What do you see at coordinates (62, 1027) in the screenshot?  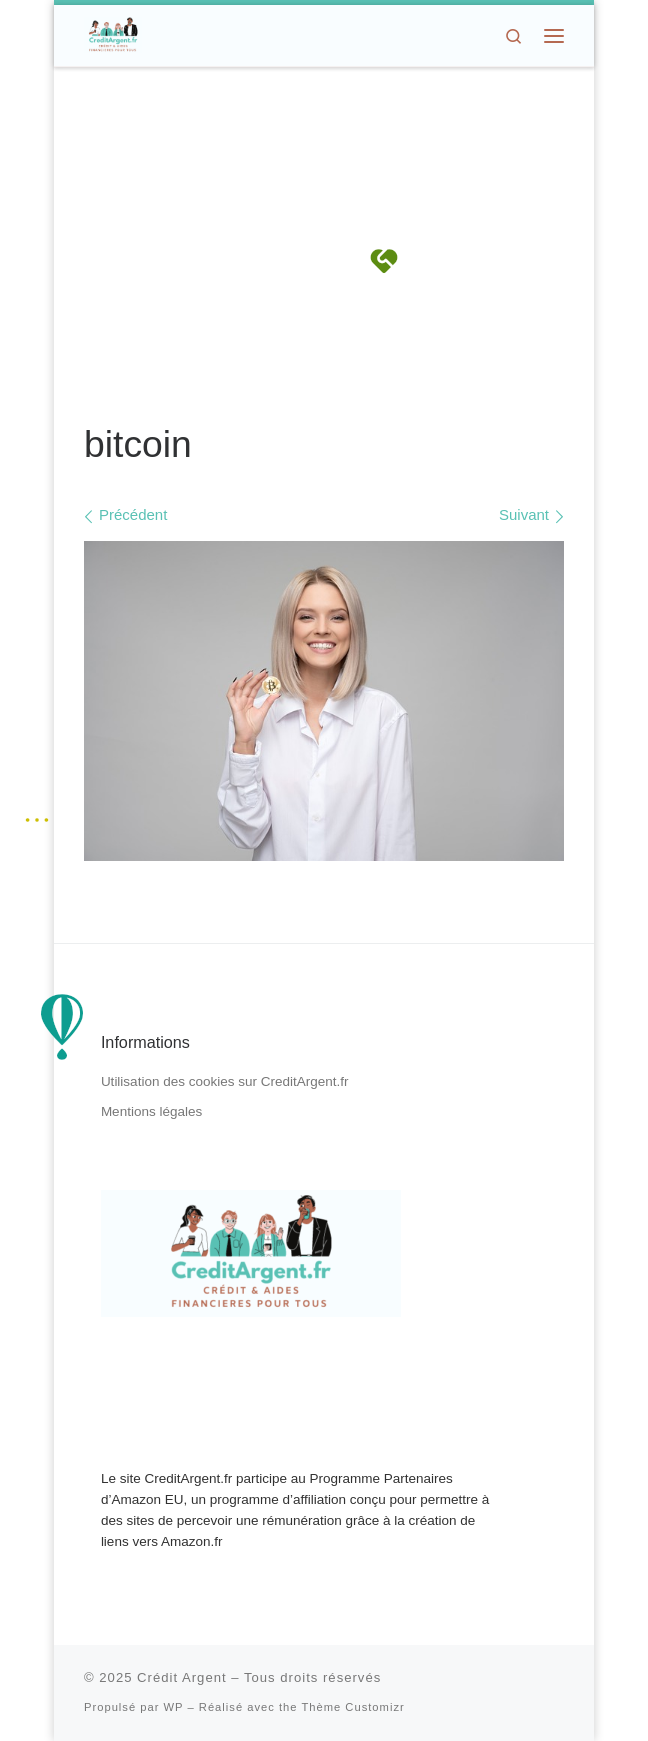 I see `fly.io logo - cloud hosting and deployment platform` at bounding box center [62, 1027].